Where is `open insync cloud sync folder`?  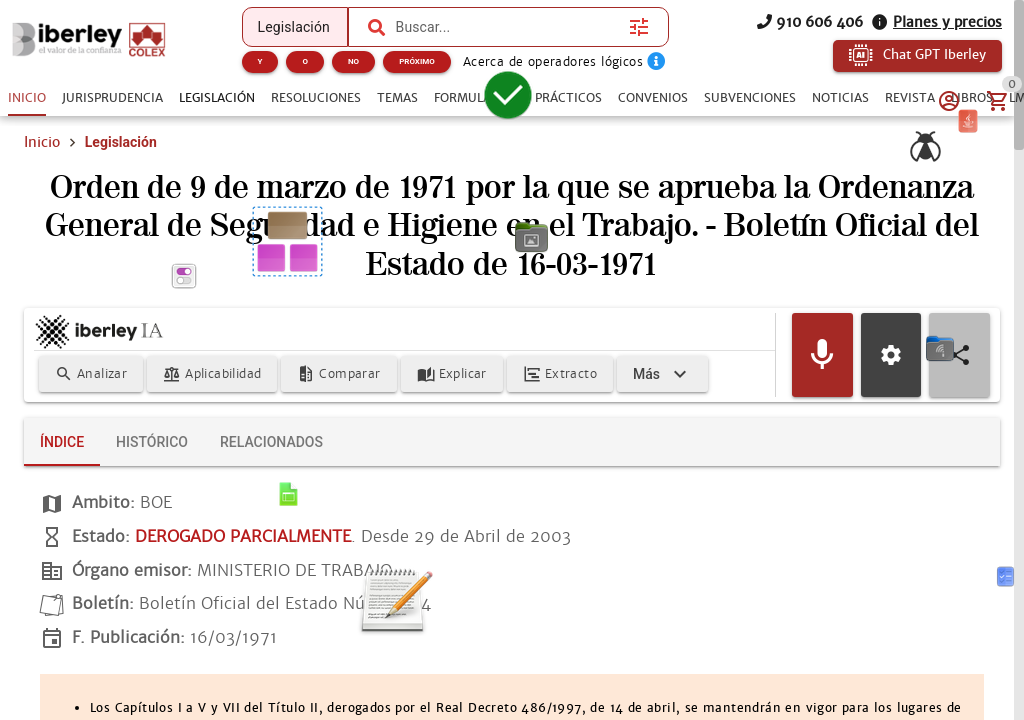
open insync cloud sync folder is located at coordinates (940, 348).